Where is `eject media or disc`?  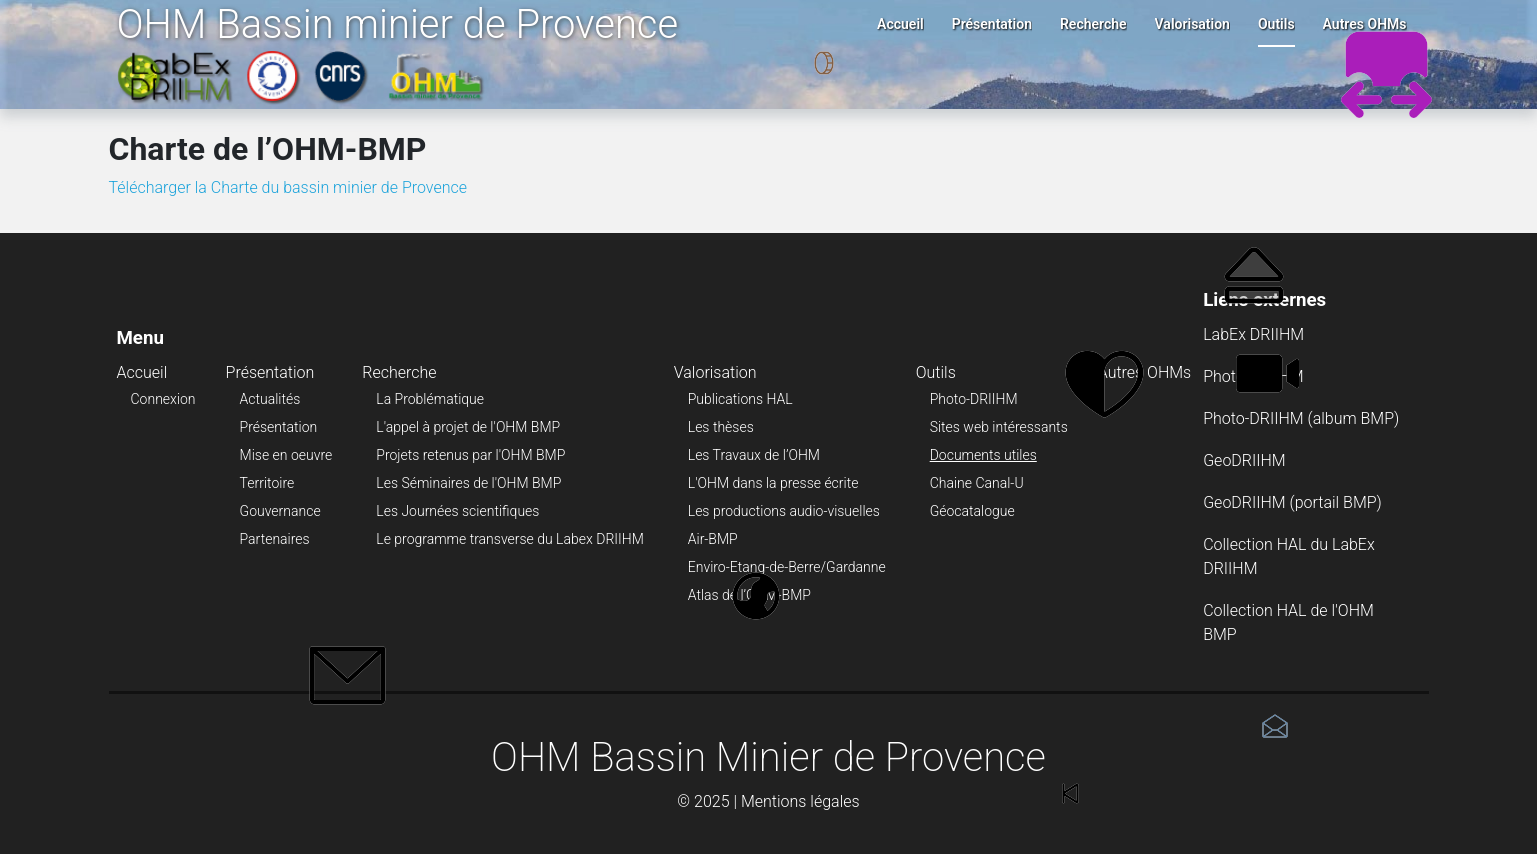
eject media or disc is located at coordinates (1254, 279).